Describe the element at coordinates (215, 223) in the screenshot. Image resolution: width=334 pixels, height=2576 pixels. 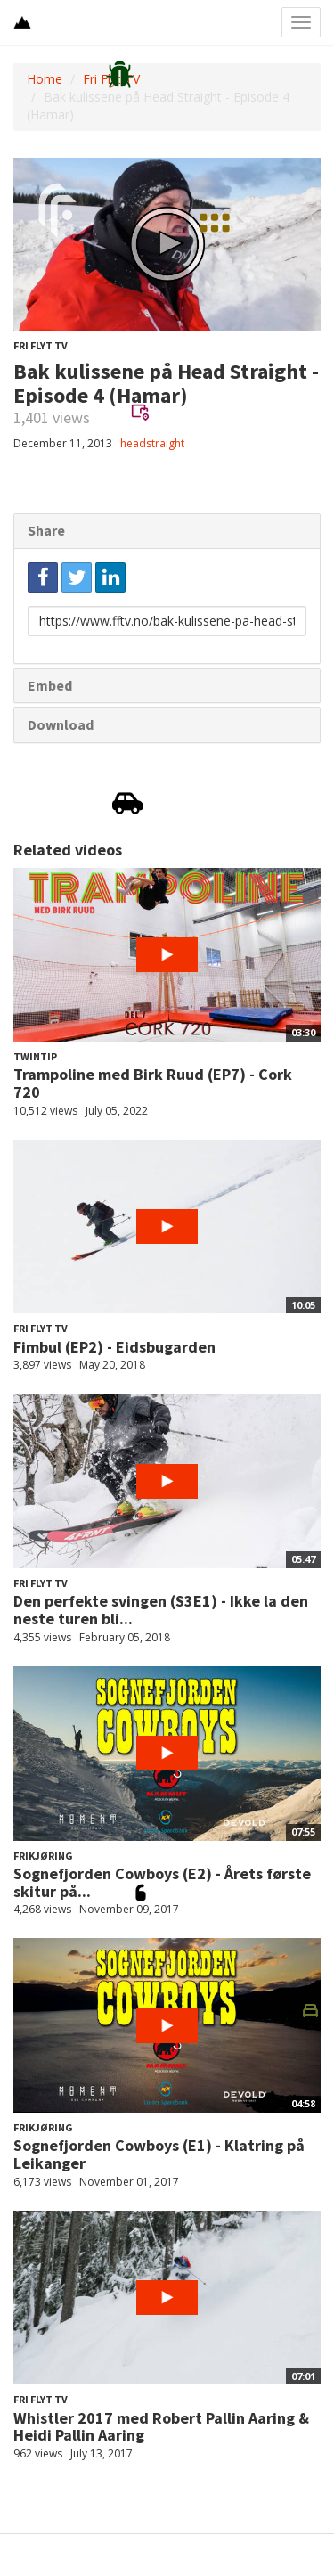
I see `drag to reorder or rearrange items` at that location.